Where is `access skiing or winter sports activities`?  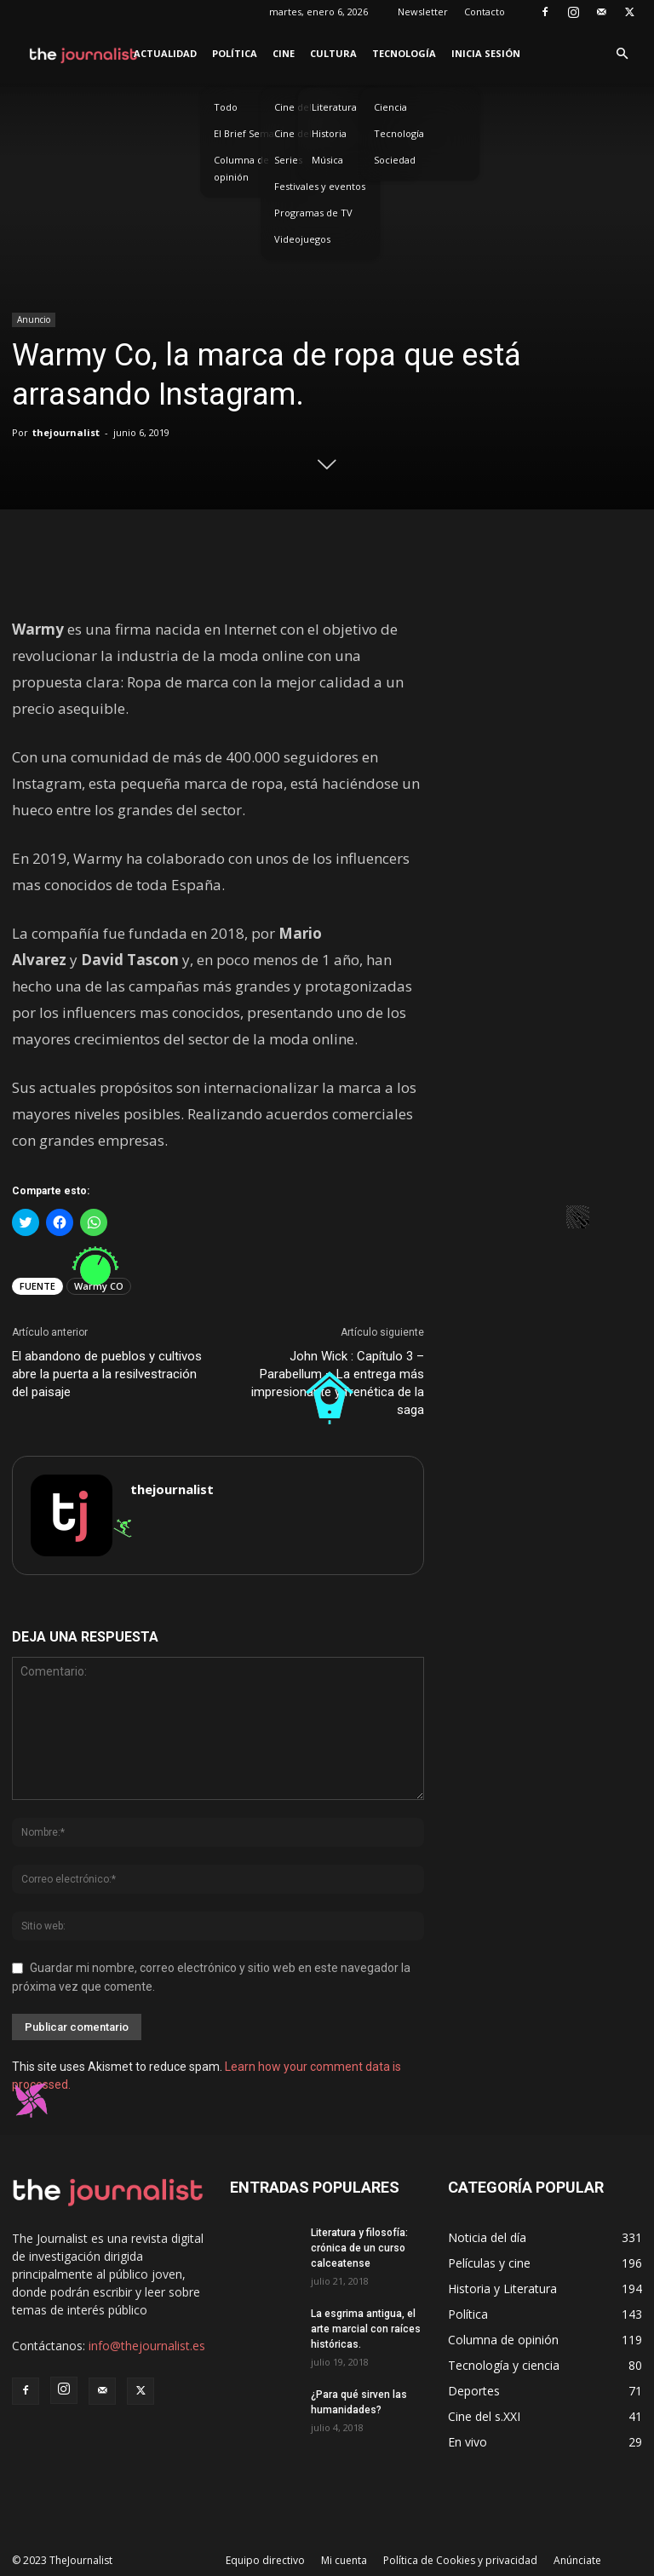 access skiing or winter sports activities is located at coordinates (123, 1528).